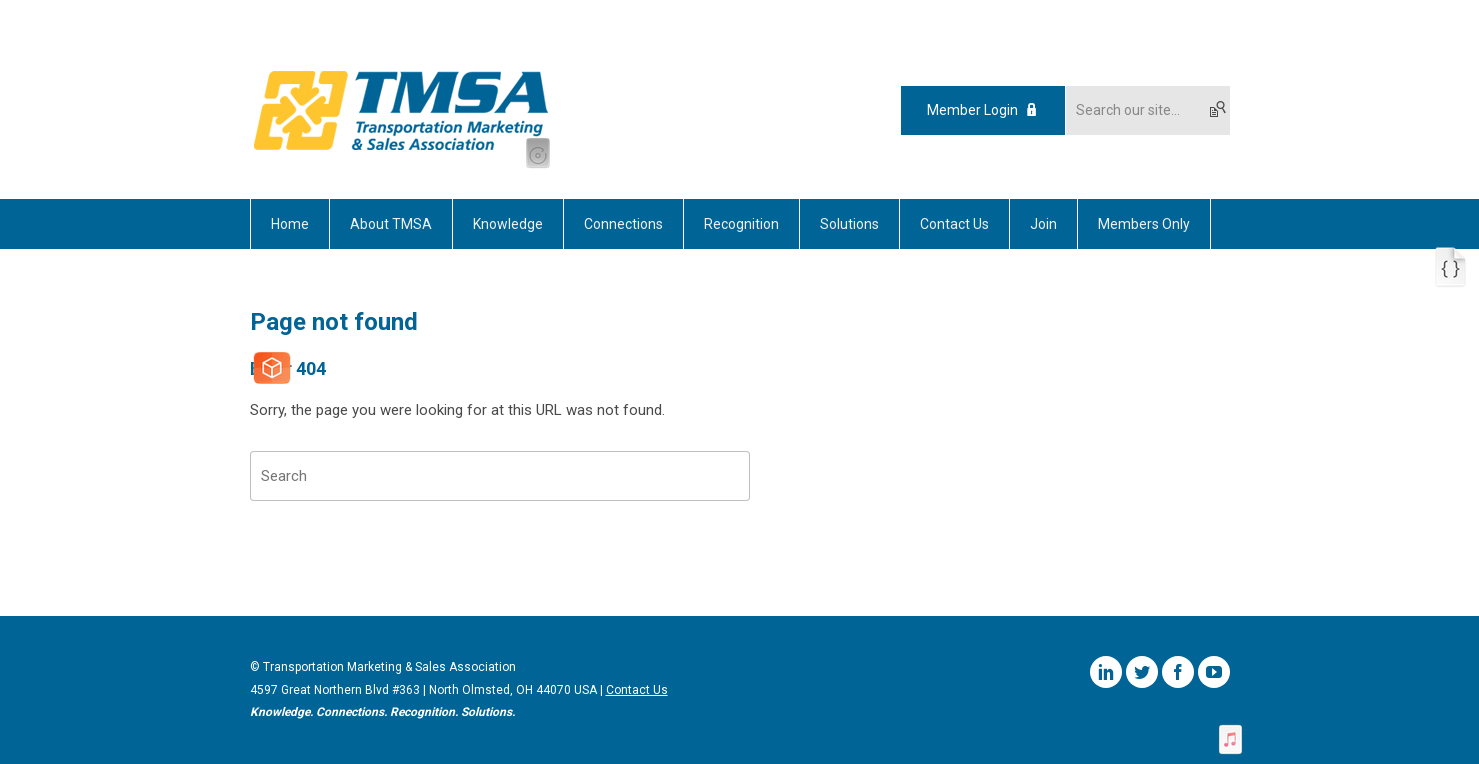 This screenshot has width=1479, height=764. I want to click on a blank or empty script file, so click(1450, 267).